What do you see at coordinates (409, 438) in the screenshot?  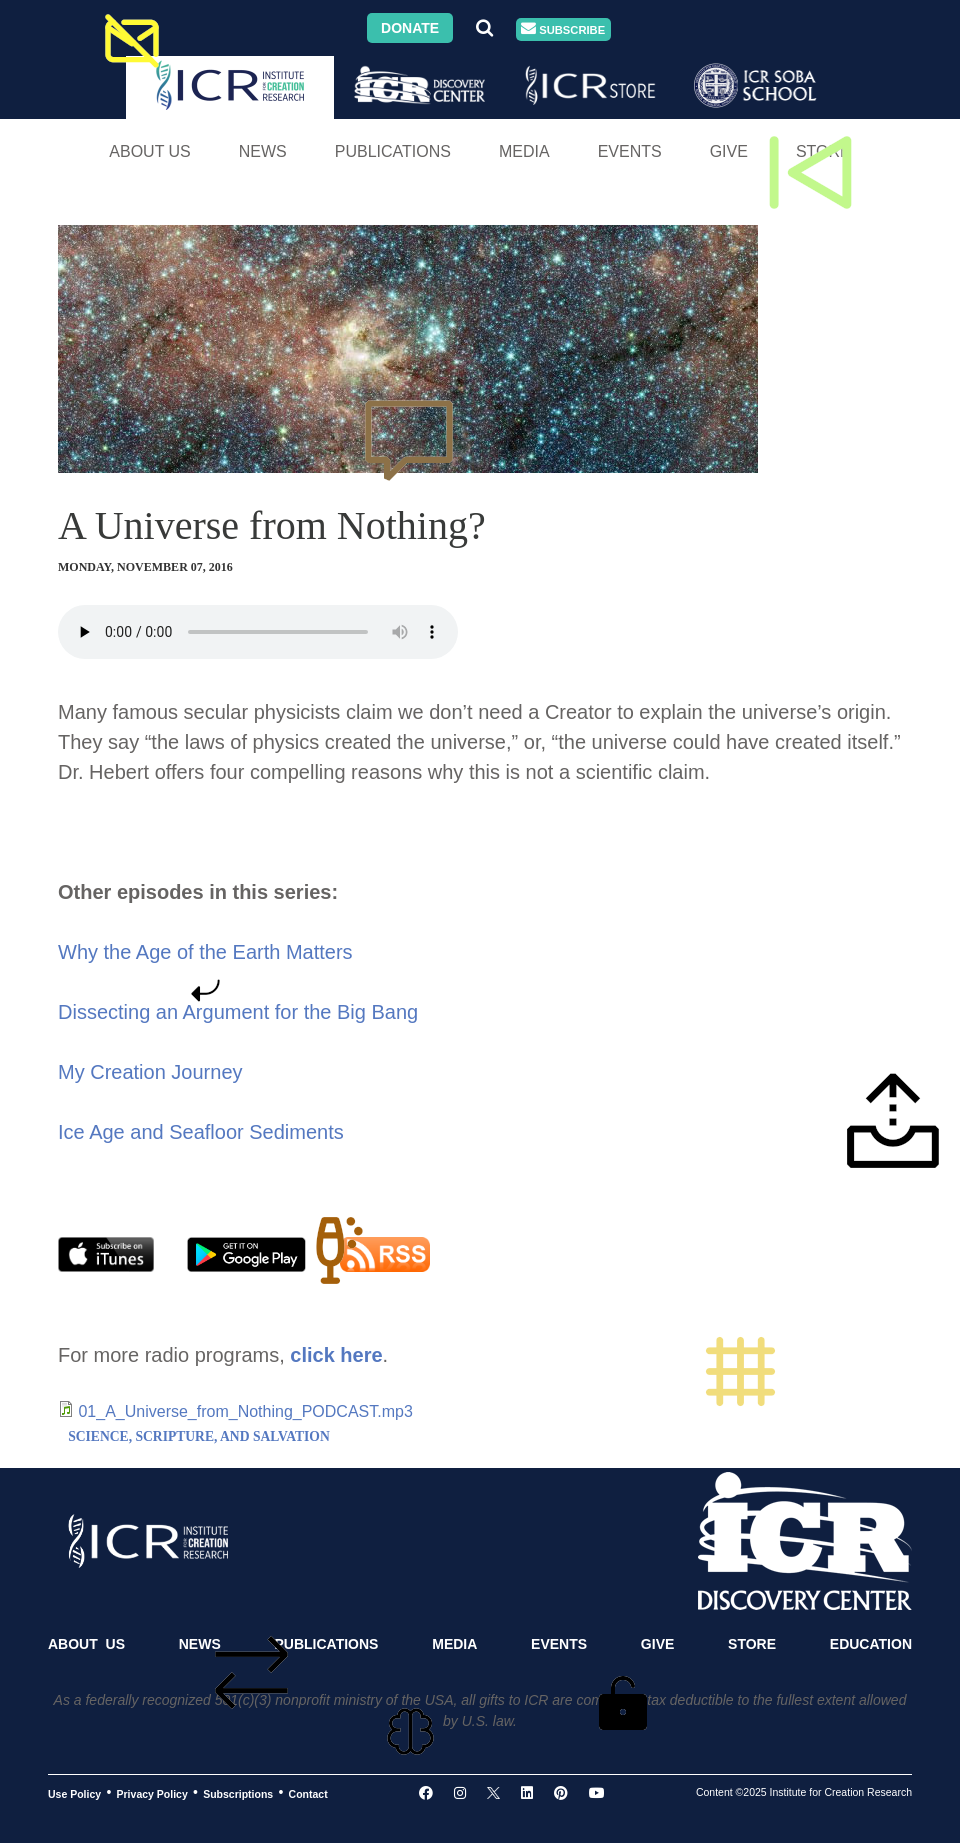 I see `open comments section` at bounding box center [409, 438].